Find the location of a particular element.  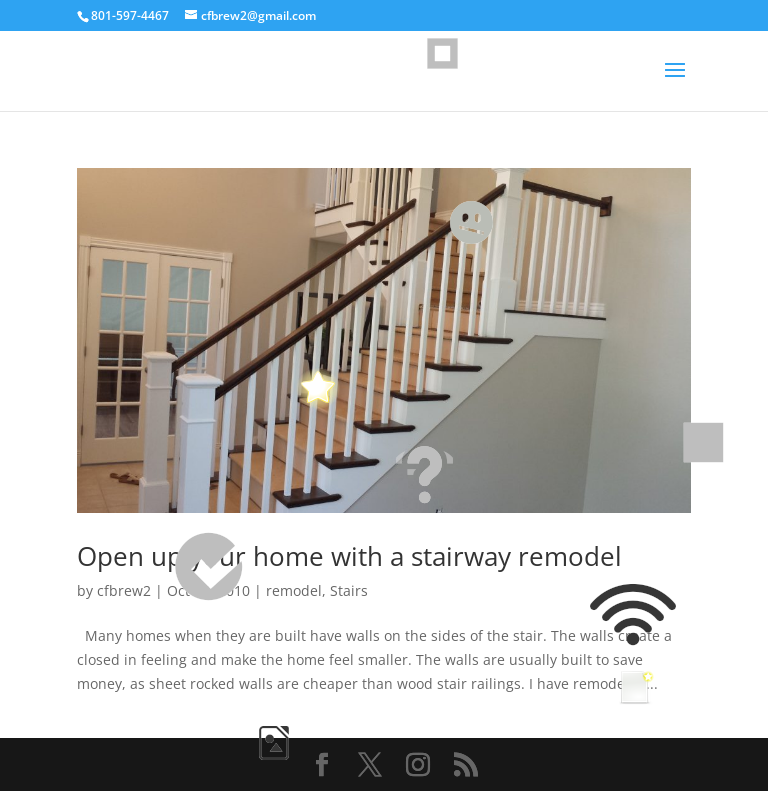

create a new document is located at coordinates (637, 687).